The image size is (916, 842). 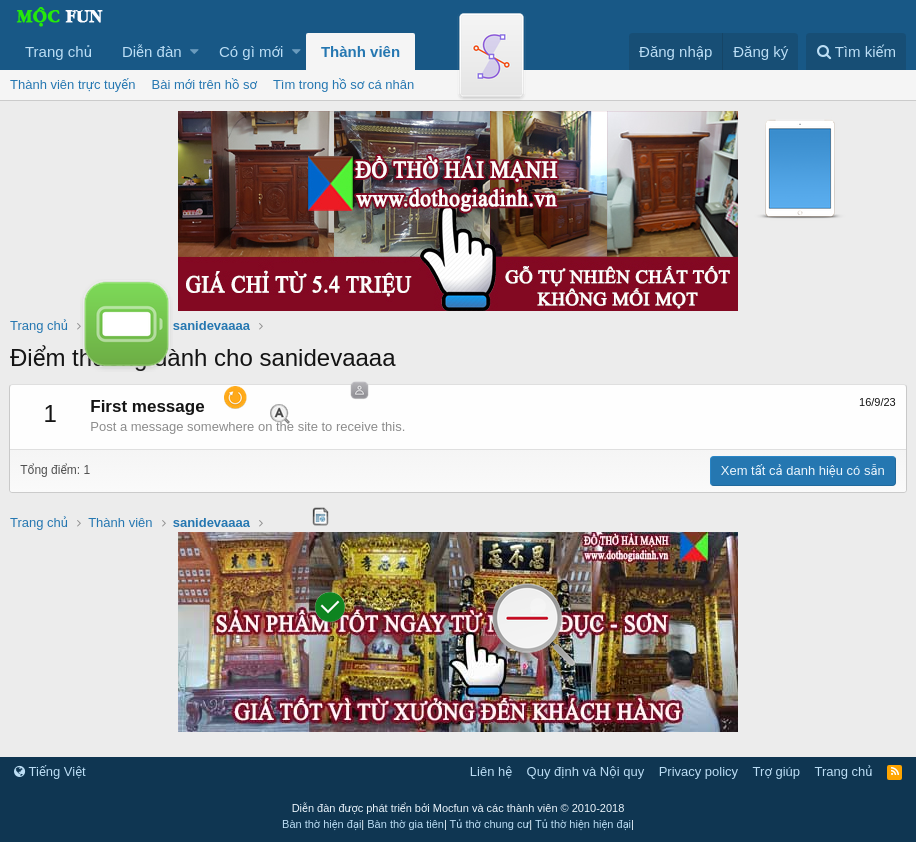 What do you see at coordinates (533, 624) in the screenshot?
I see `zoom out to see more content` at bounding box center [533, 624].